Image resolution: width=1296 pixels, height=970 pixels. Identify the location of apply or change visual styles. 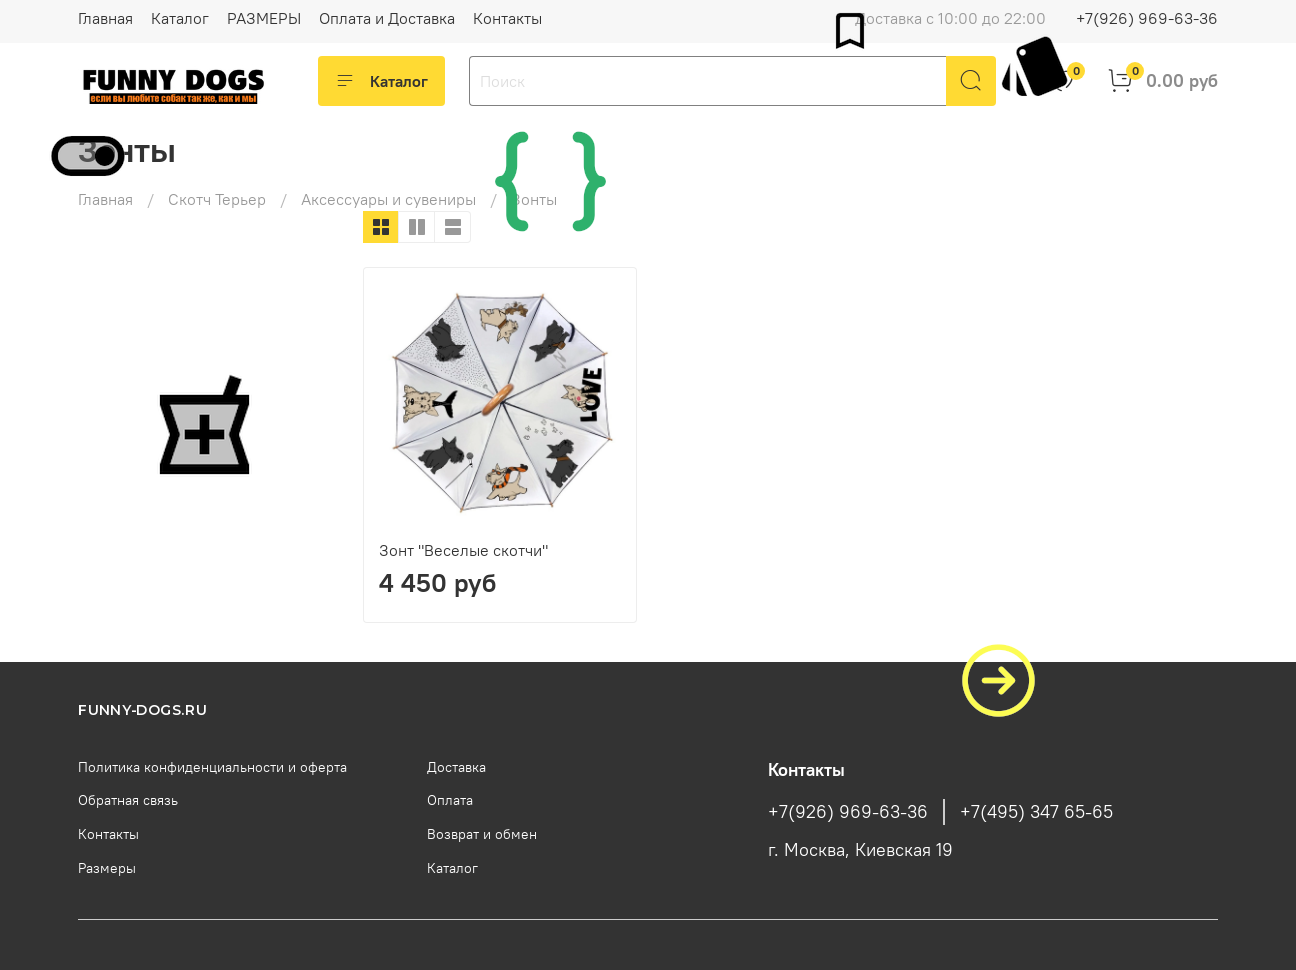
(1035, 65).